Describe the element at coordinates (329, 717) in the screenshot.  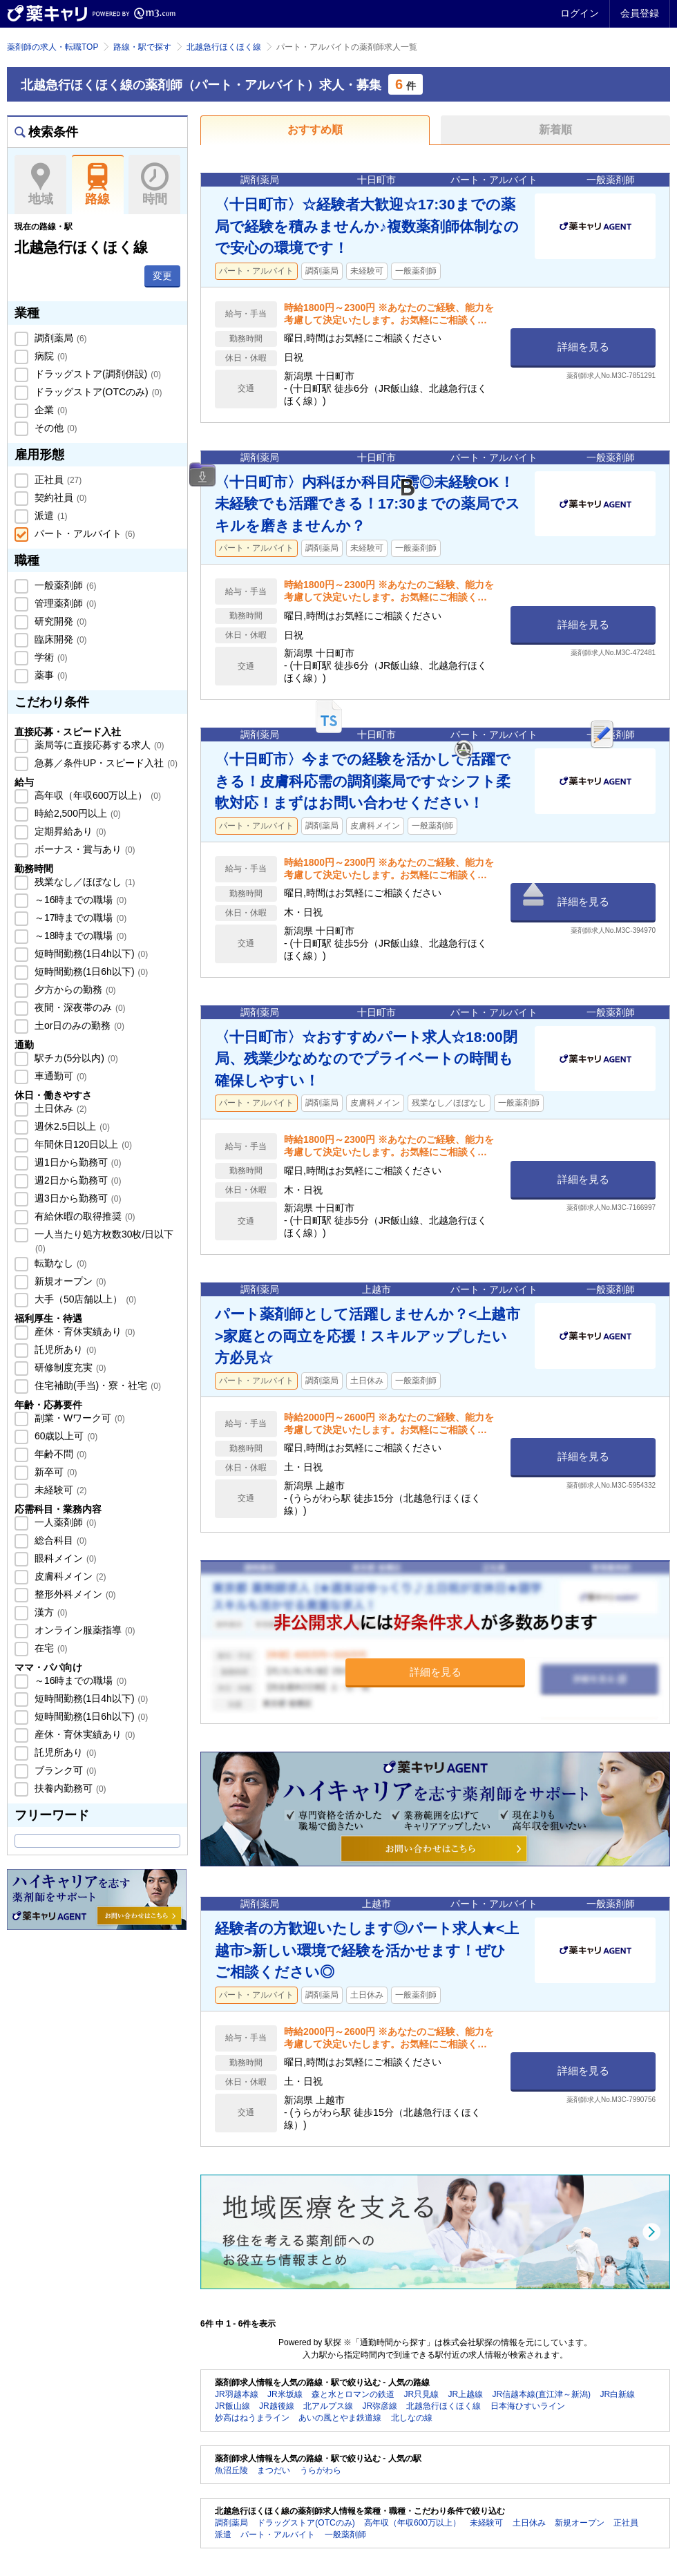
I see `a typescript source code file` at that location.